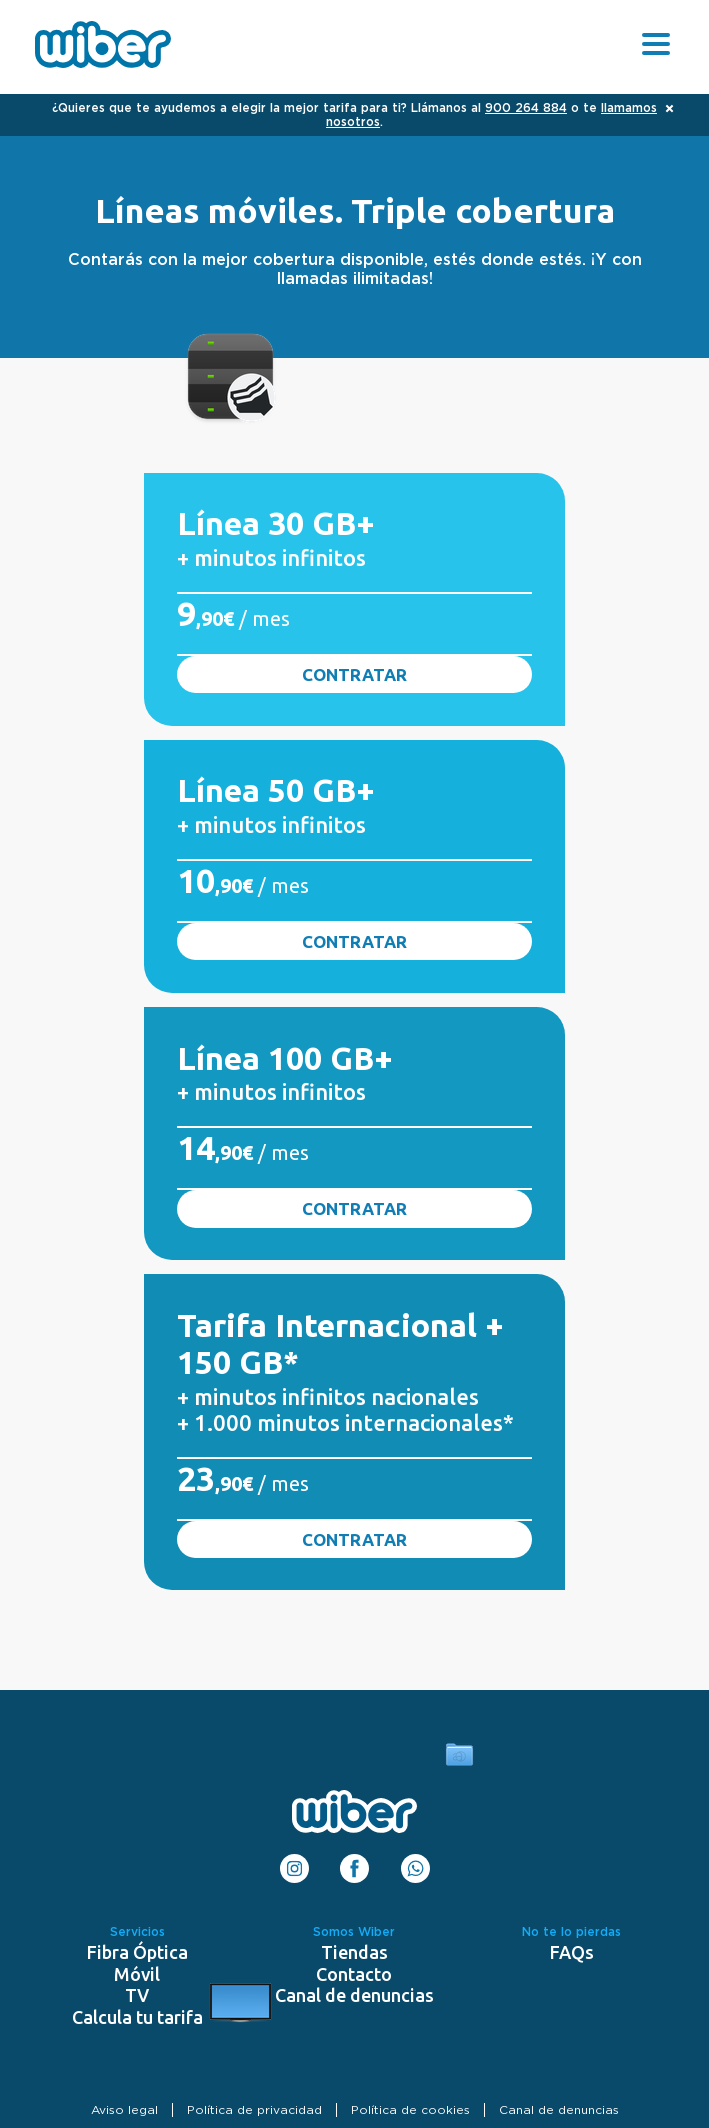 This screenshot has width=709, height=2128. What do you see at coordinates (240, 2001) in the screenshot?
I see `external display or monitor connected` at bounding box center [240, 2001].